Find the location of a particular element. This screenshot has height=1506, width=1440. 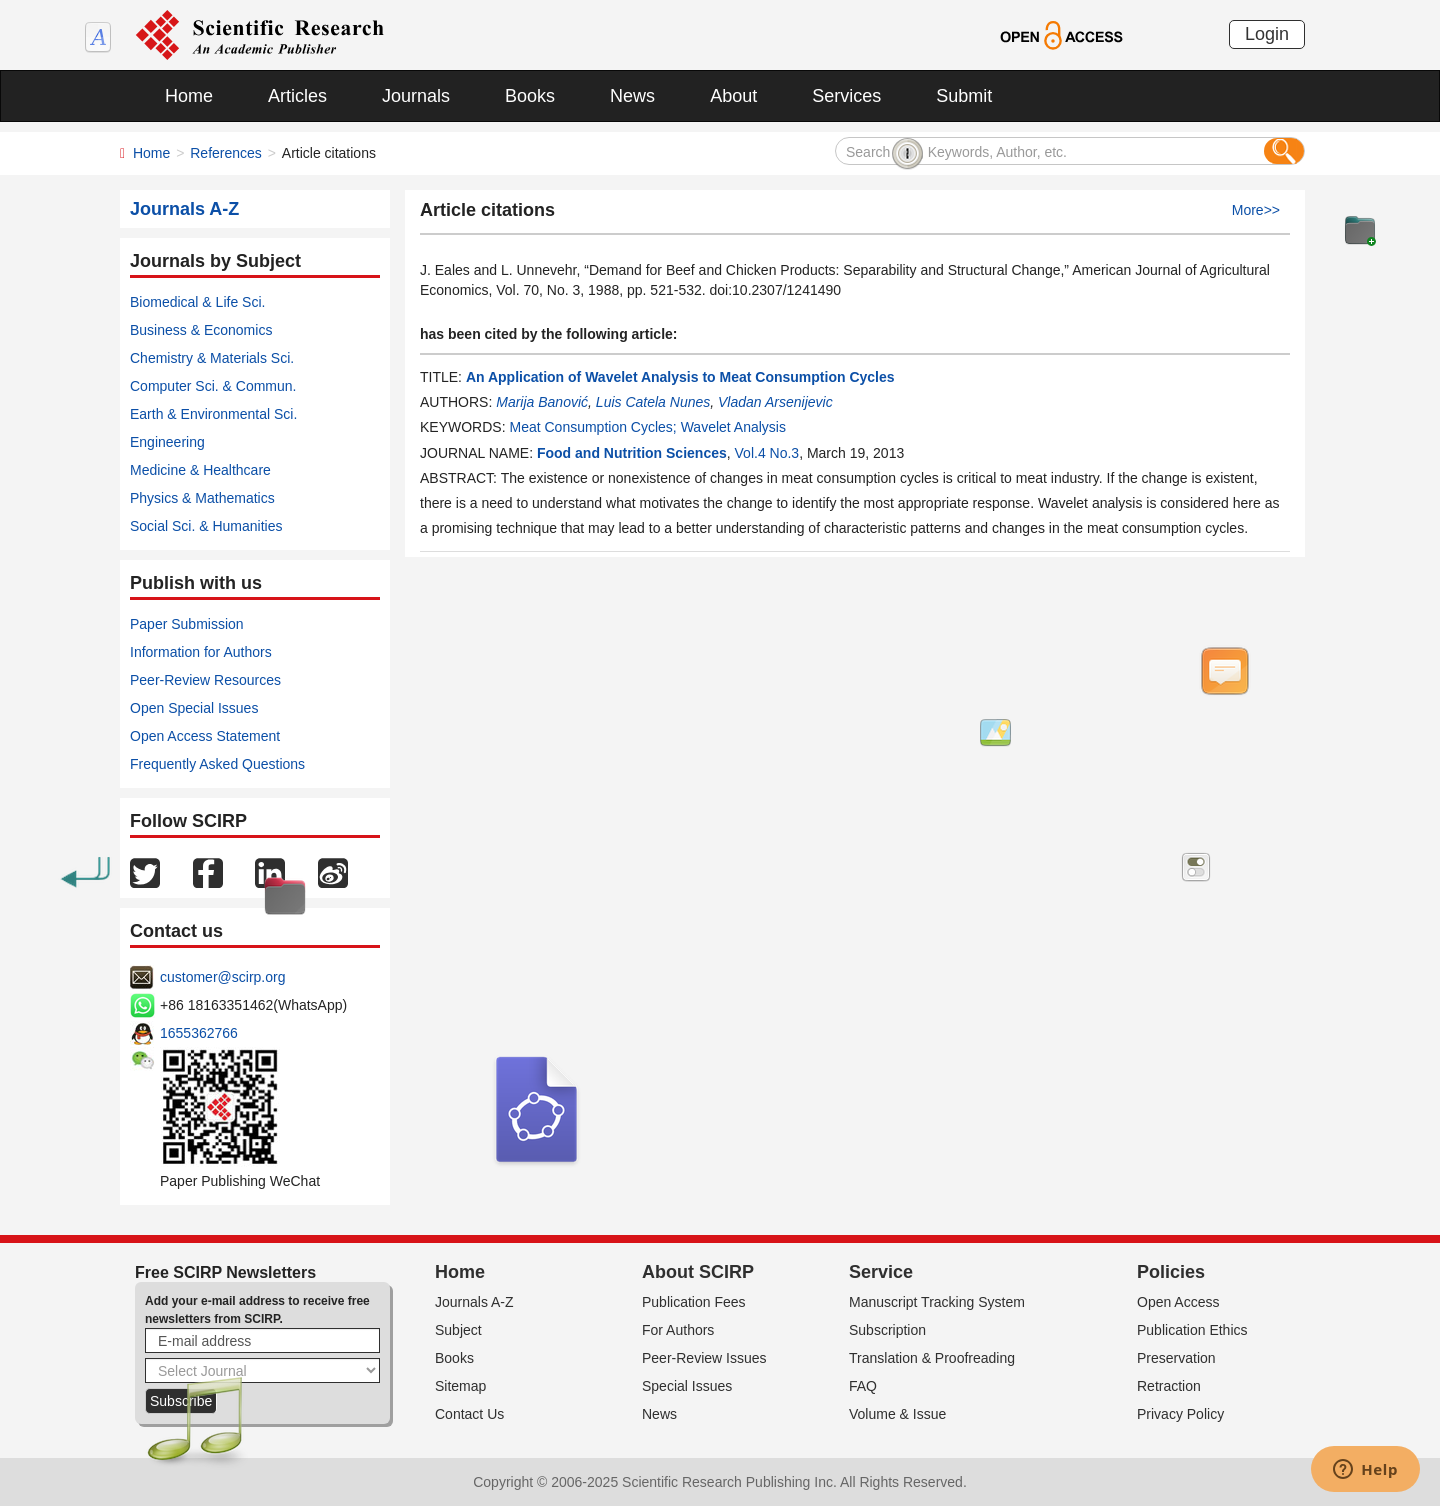

open folder to view contents is located at coordinates (285, 896).